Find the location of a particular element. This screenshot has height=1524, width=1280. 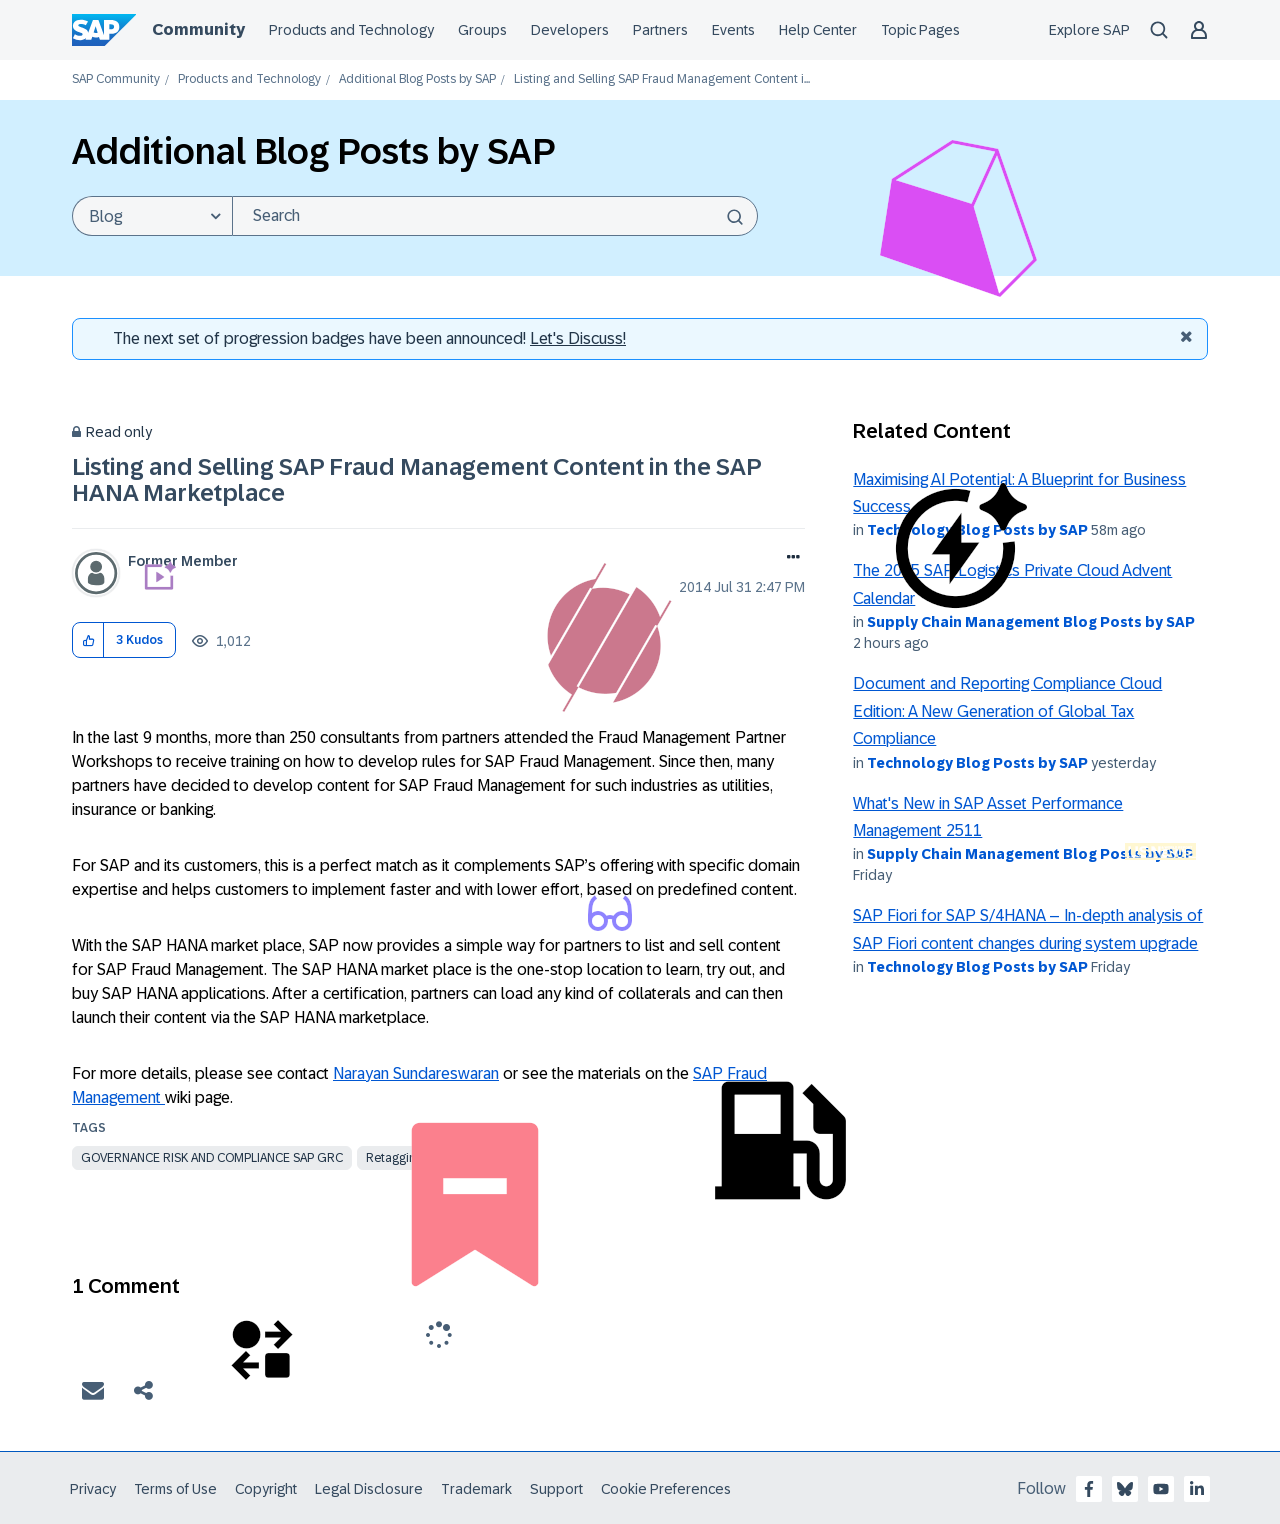

enable reading or accessibility mode is located at coordinates (610, 915).